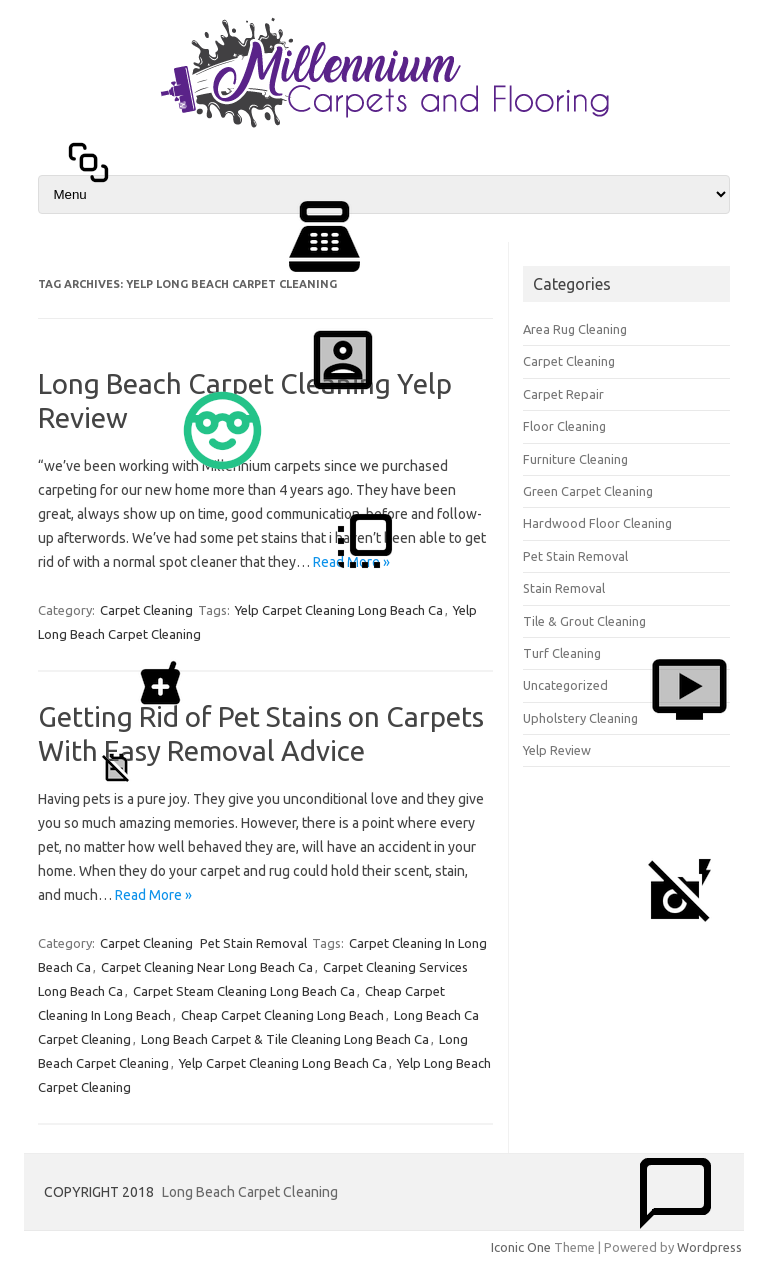  Describe the element at coordinates (88, 162) in the screenshot. I see `bring selected layer to front` at that location.